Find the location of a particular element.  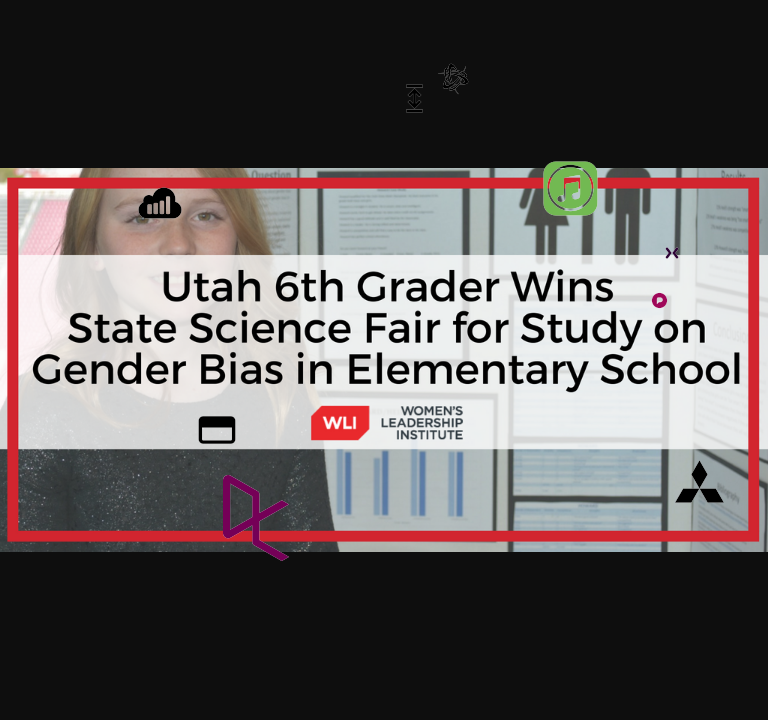

open Sellsy CRM platform is located at coordinates (160, 203).